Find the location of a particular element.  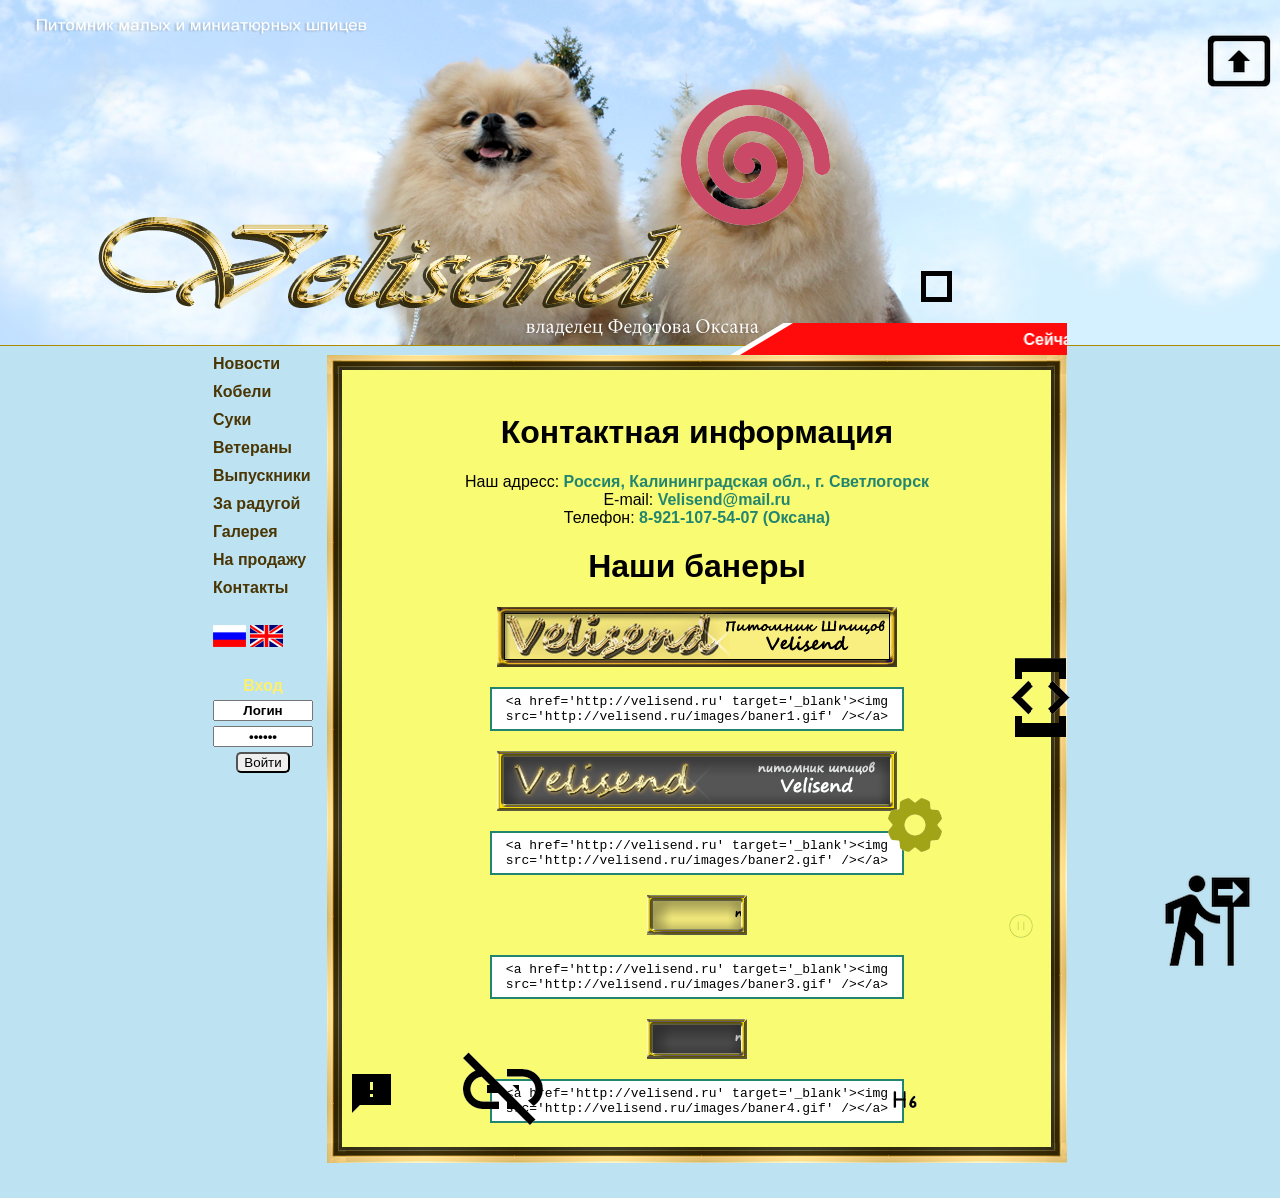

message failed to send is located at coordinates (371, 1093).